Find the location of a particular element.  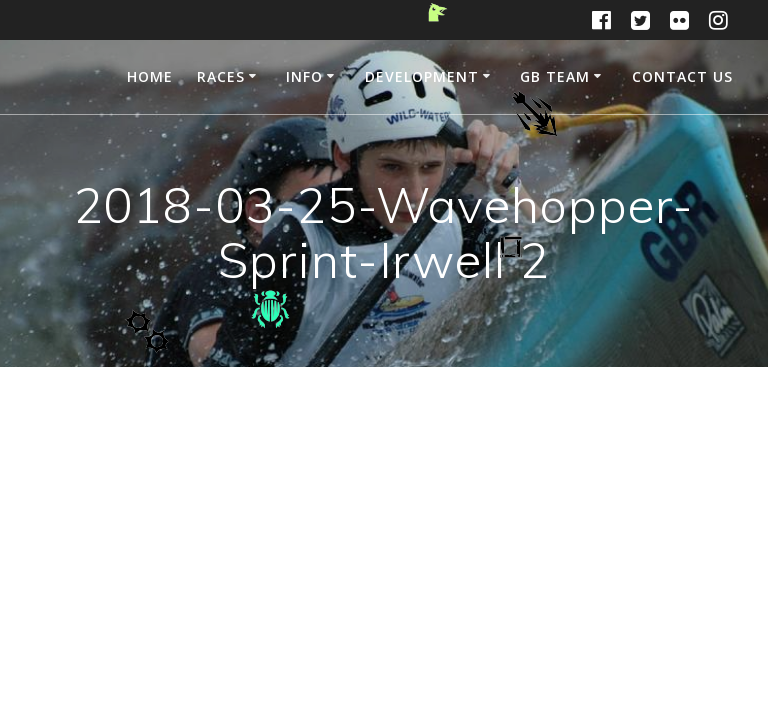

egyptian or ancient history themed game element is located at coordinates (270, 309).